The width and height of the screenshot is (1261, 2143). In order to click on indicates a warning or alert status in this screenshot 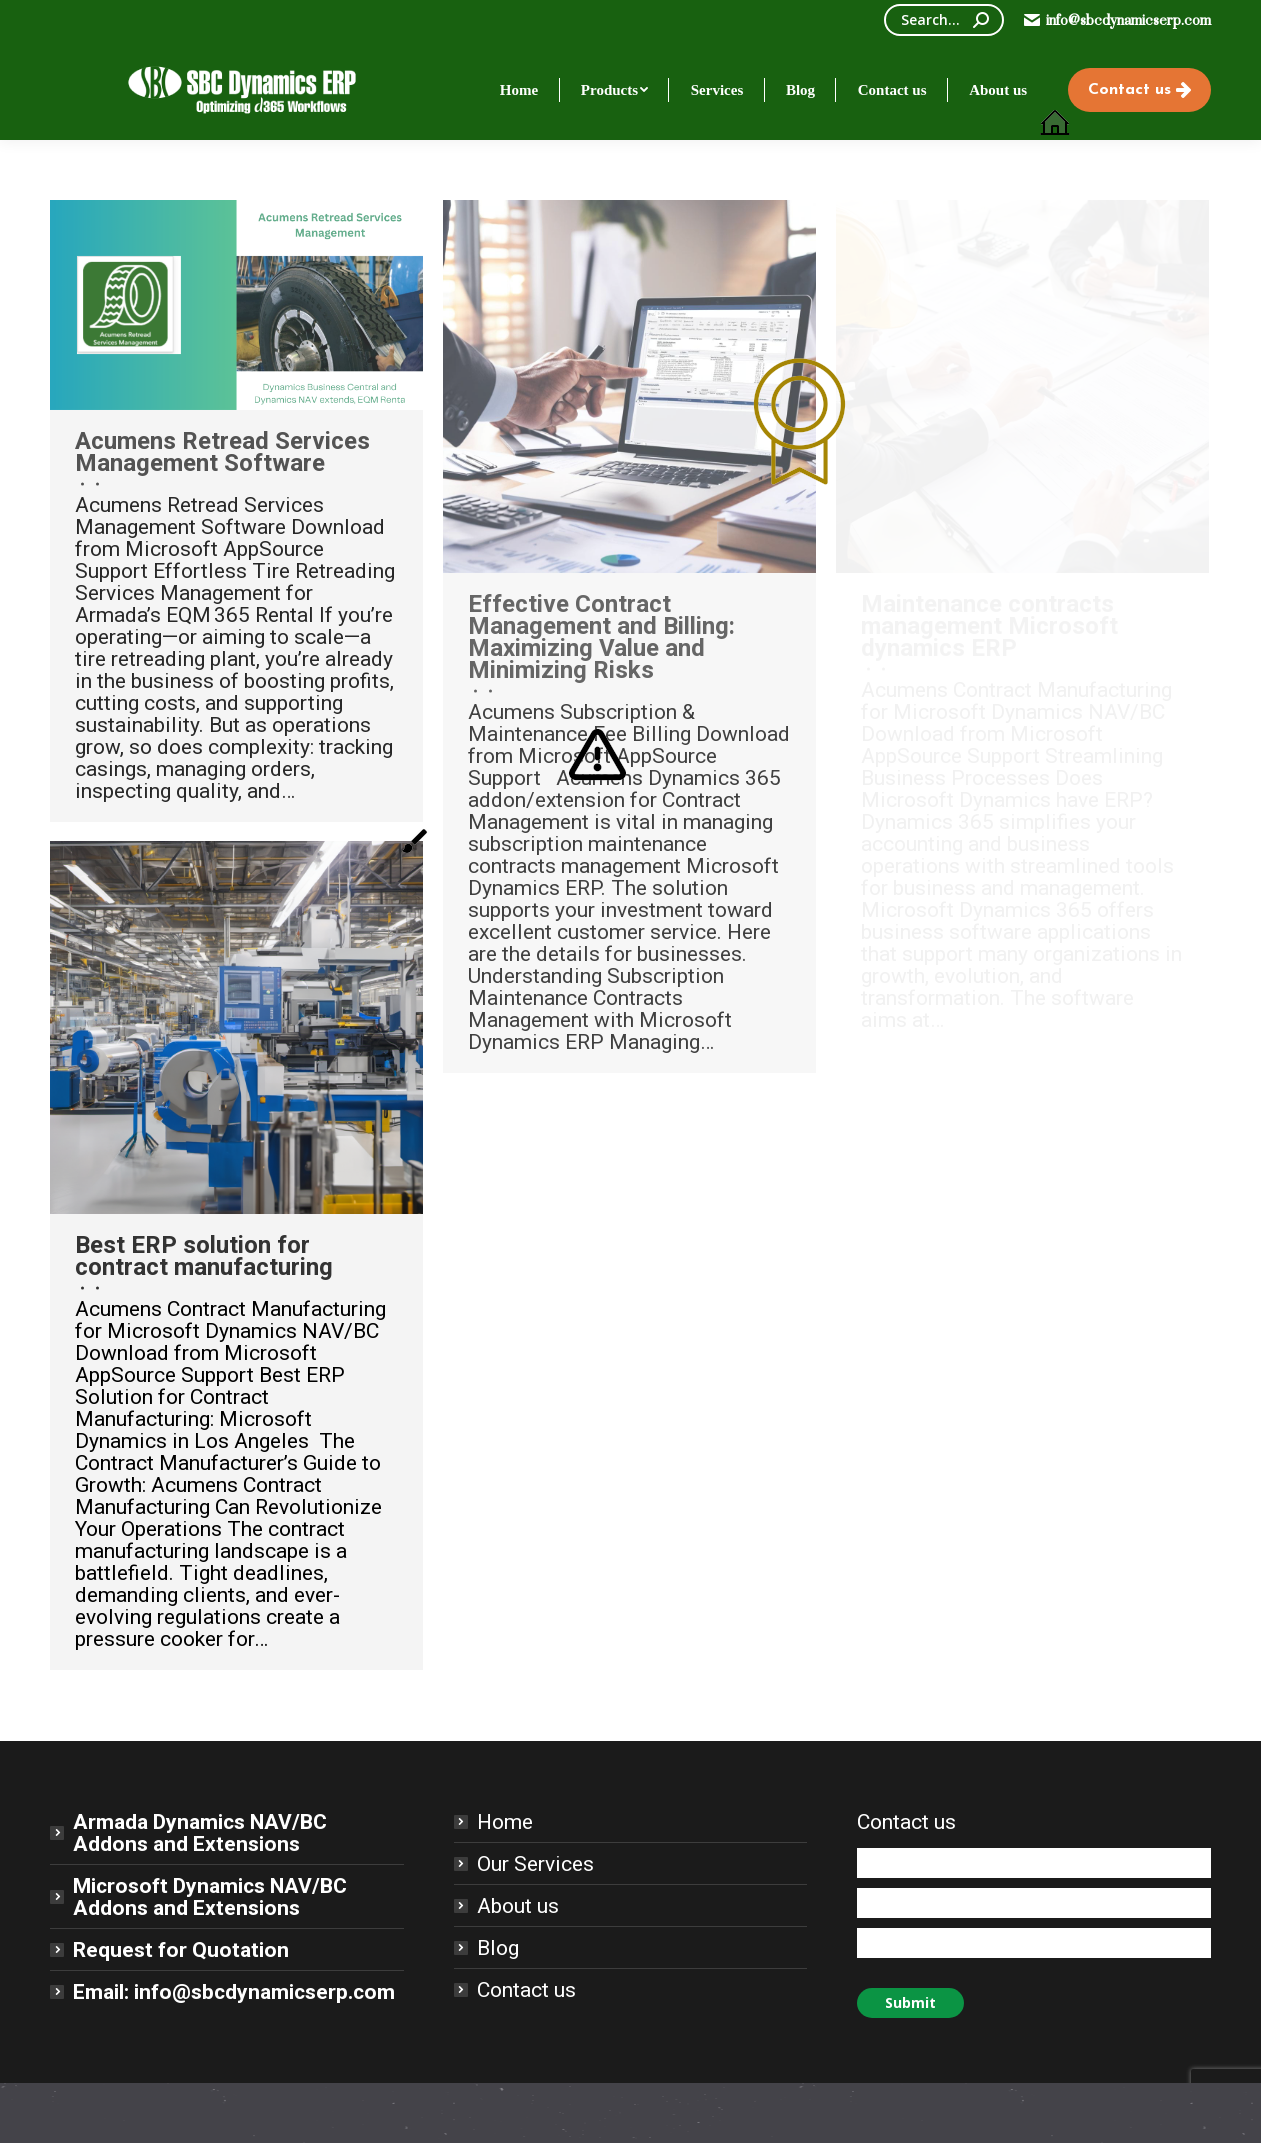, I will do `click(597, 755)`.